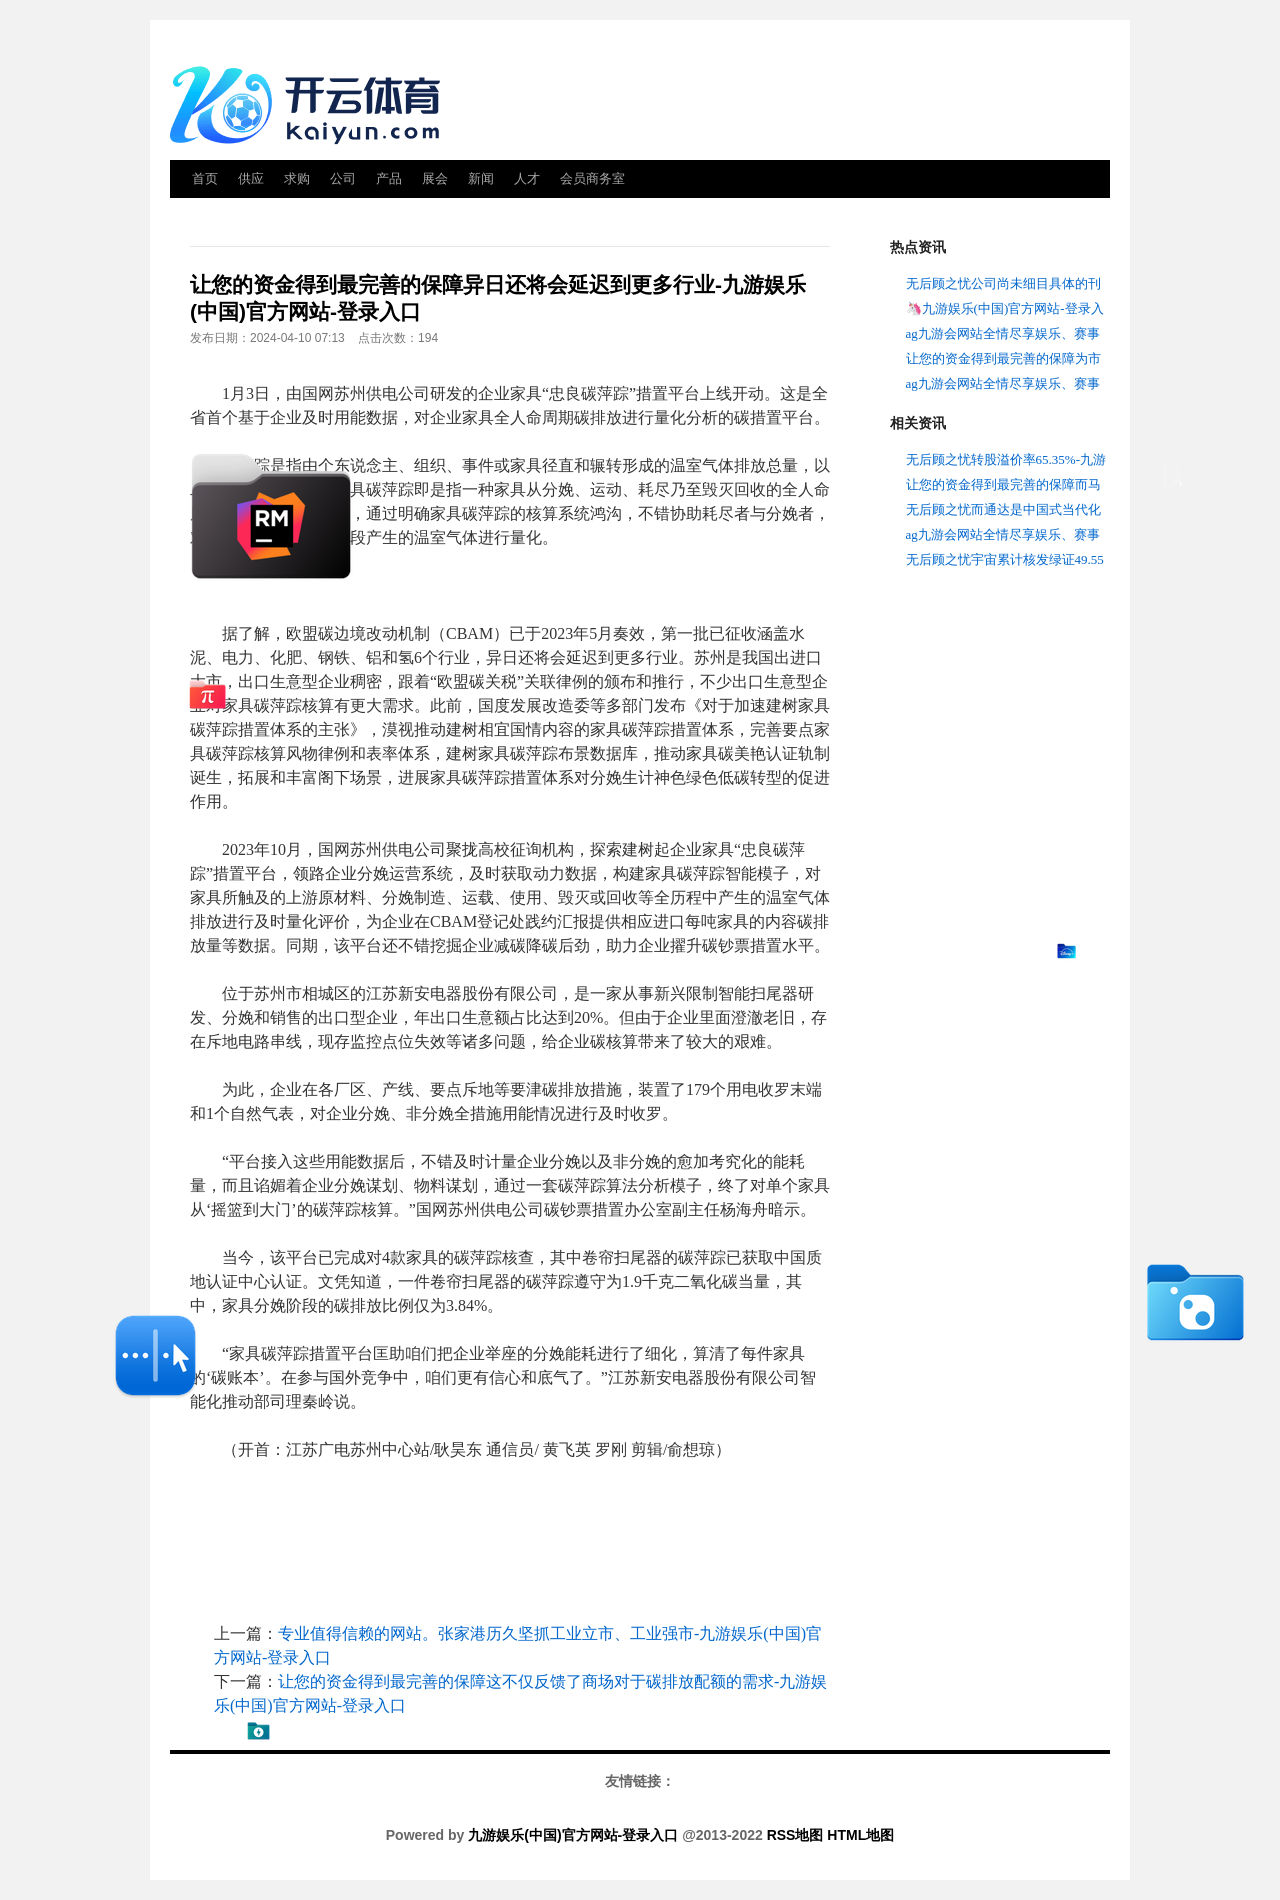 The width and height of the screenshot is (1280, 1900). What do you see at coordinates (1173, 476) in the screenshot?
I see `screen rotation is locked to portrait mode` at bounding box center [1173, 476].